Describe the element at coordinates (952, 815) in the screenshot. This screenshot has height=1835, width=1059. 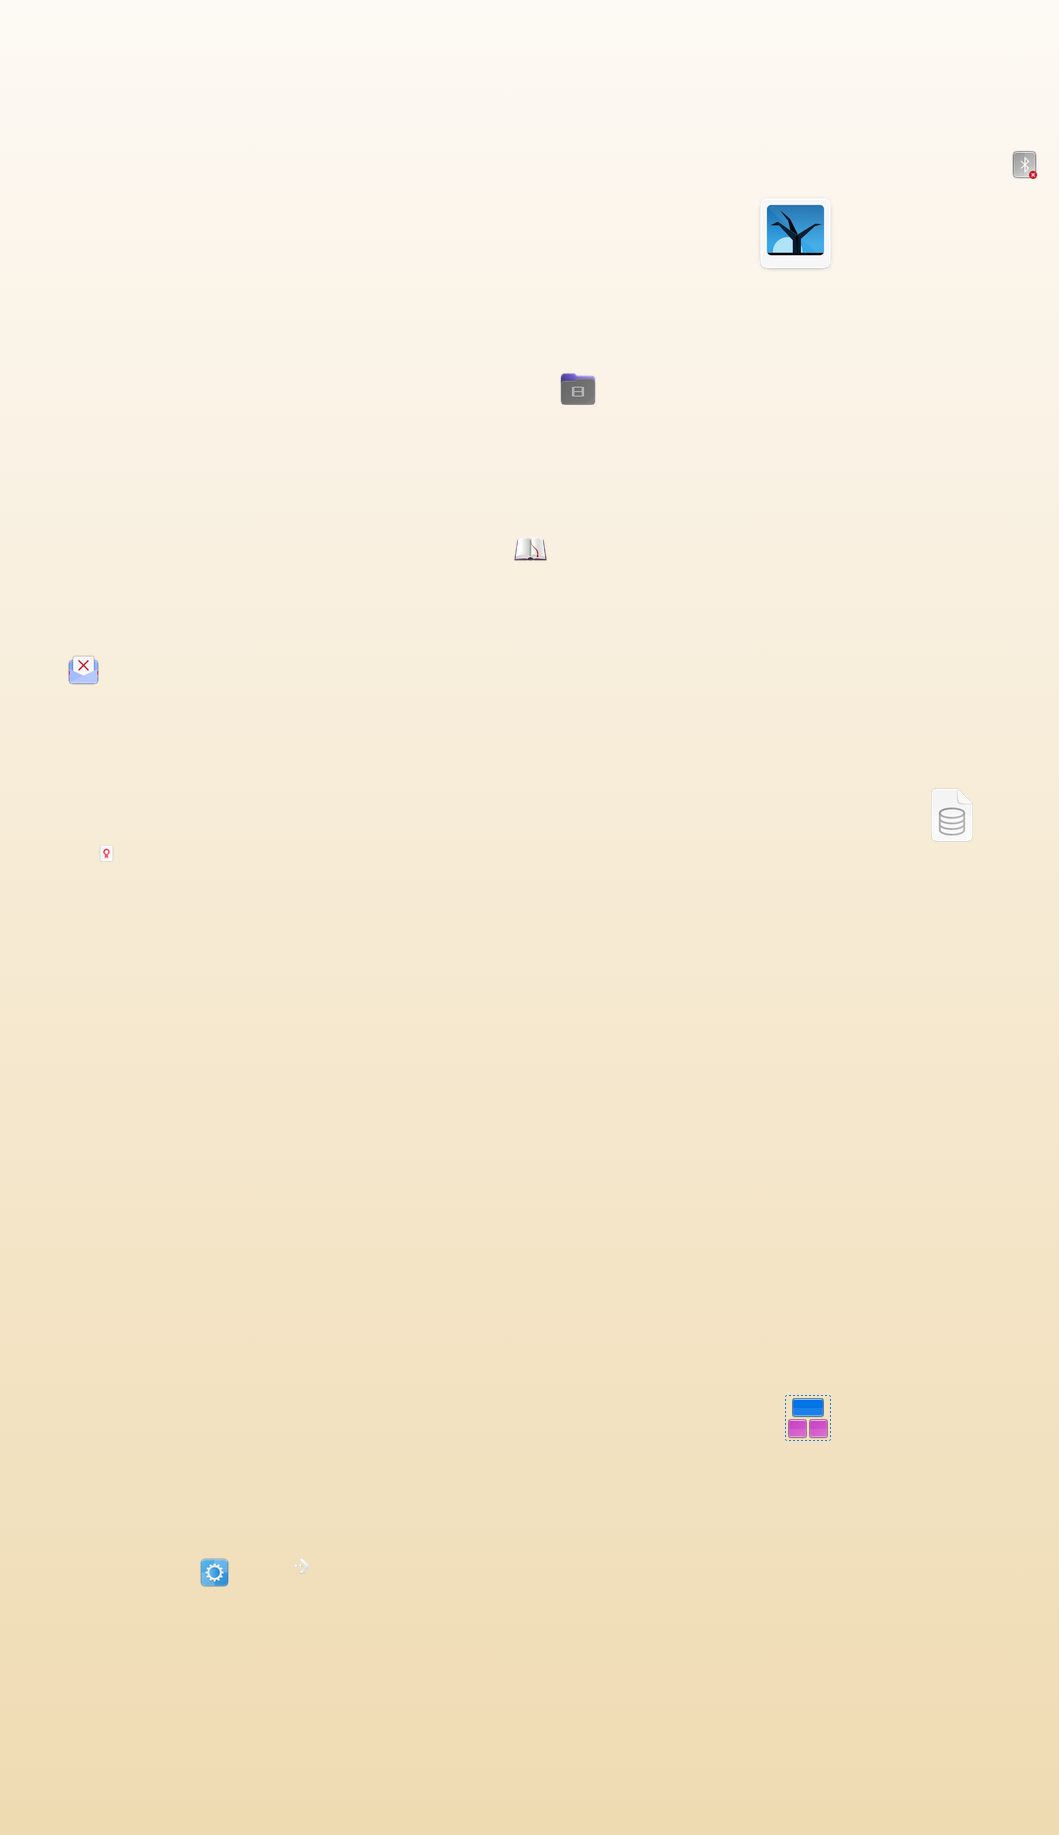
I see `open a database file` at that location.